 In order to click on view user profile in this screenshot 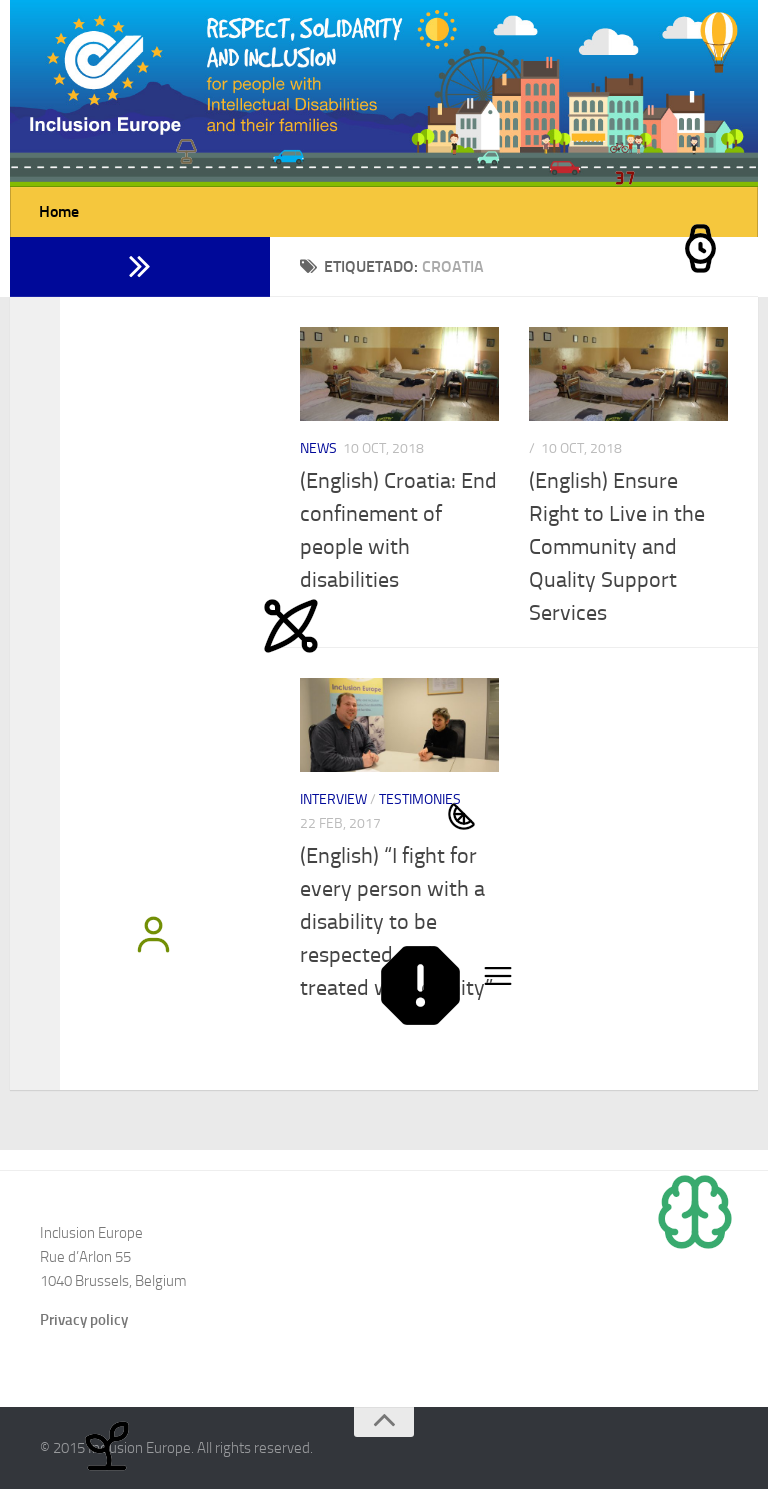, I will do `click(153, 934)`.